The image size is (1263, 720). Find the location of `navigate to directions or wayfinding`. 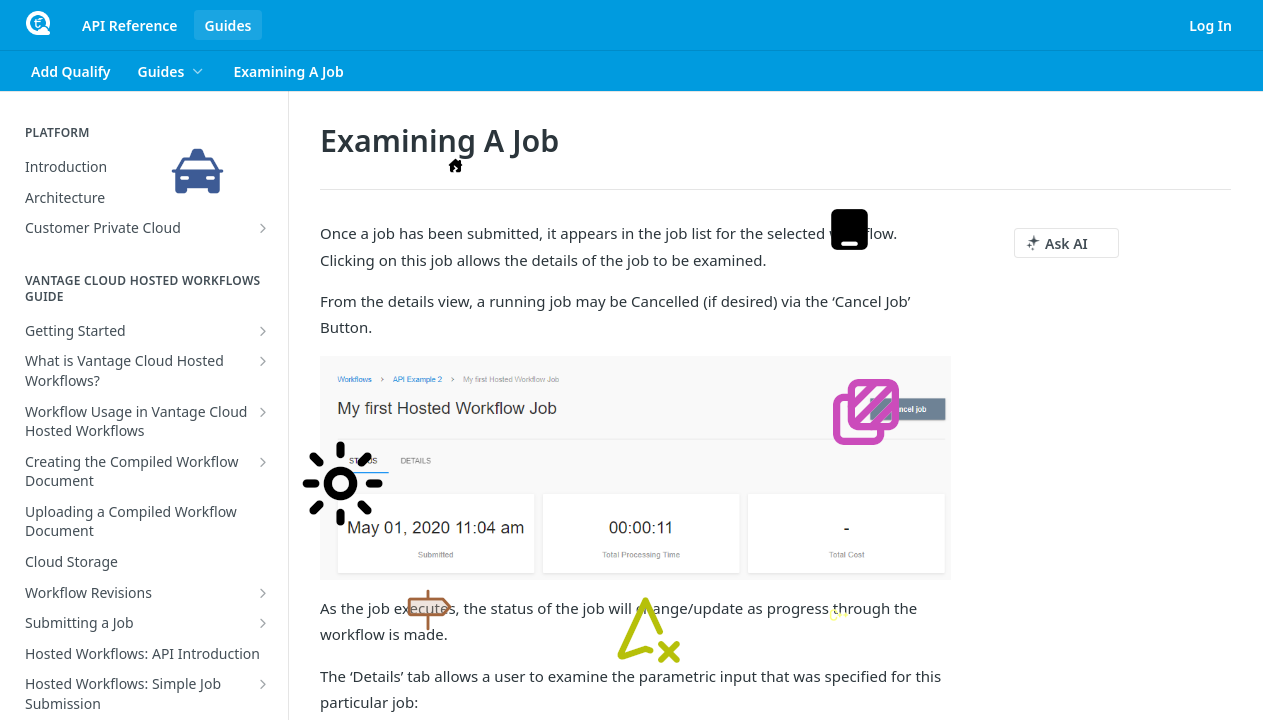

navigate to directions or wayfinding is located at coordinates (428, 610).